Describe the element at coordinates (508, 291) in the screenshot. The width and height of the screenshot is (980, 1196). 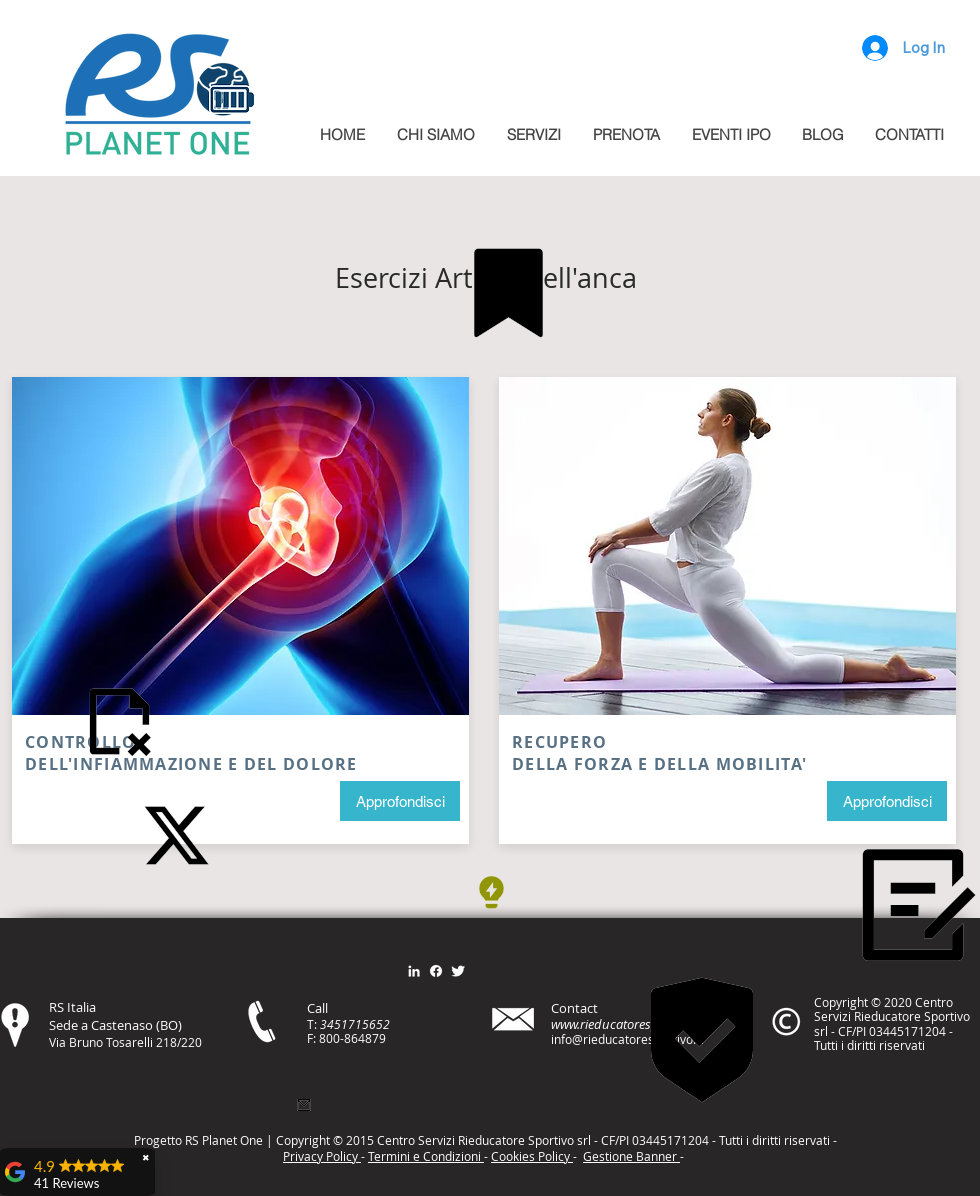
I see `save this item to your bookmarks` at that location.